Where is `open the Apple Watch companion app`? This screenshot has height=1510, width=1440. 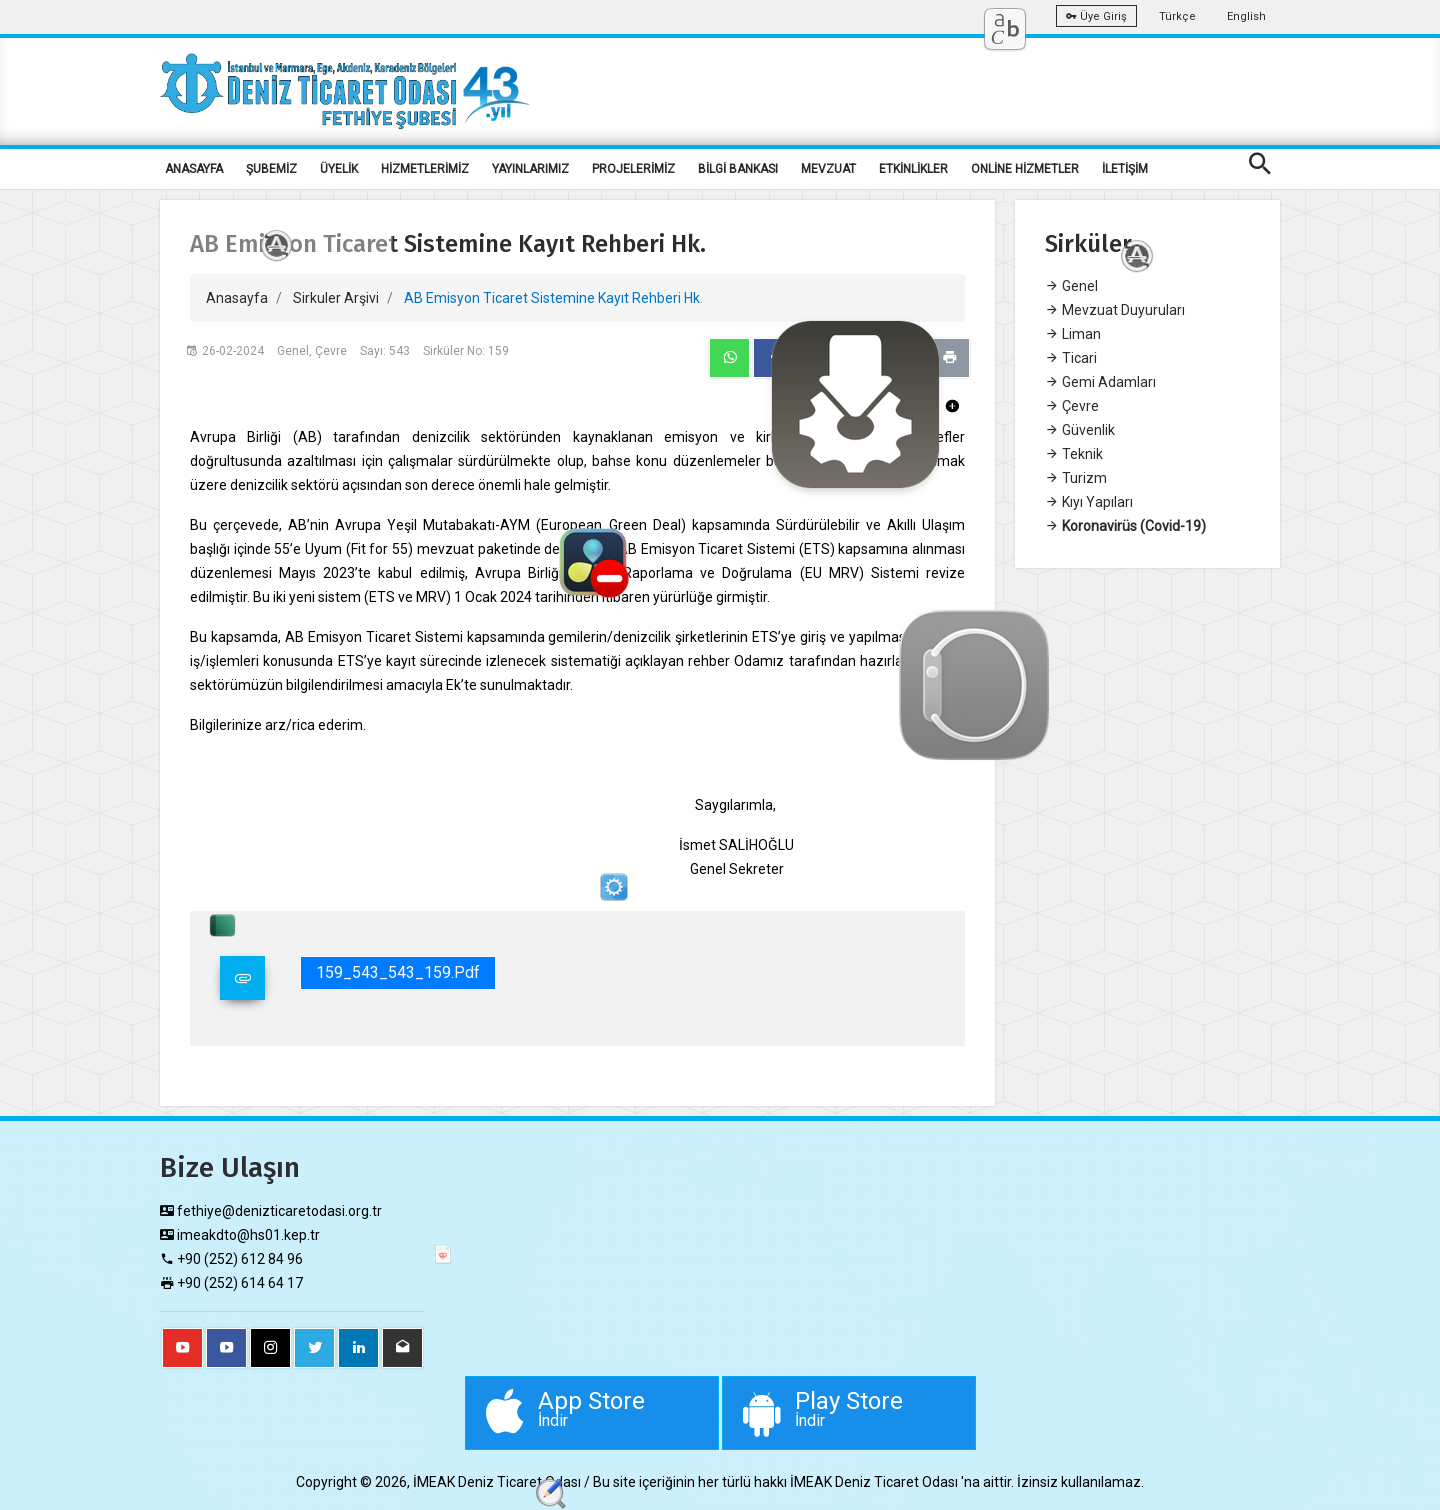
open the Apple Watch companion app is located at coordinates (974, 685).